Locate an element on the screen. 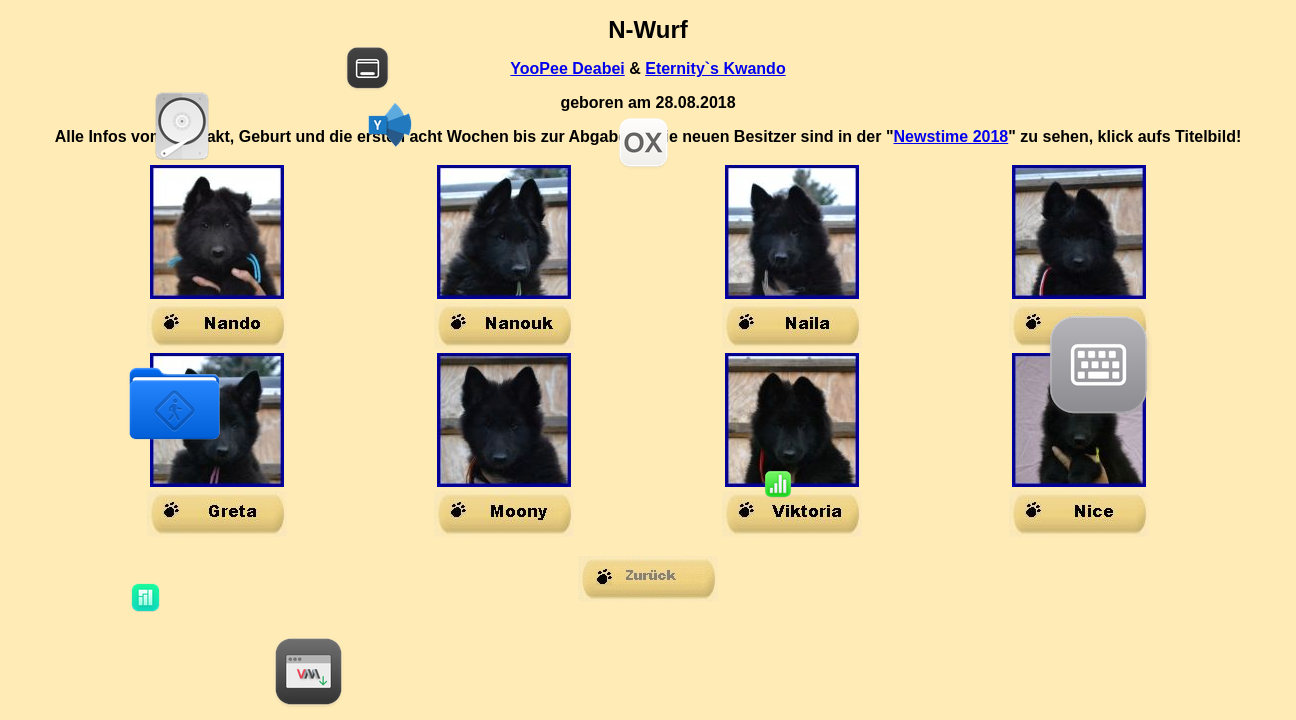 The height and width of the screenshot is (720, 1296). open desktop and screen saver preferences is located at coordinates (367, 68).